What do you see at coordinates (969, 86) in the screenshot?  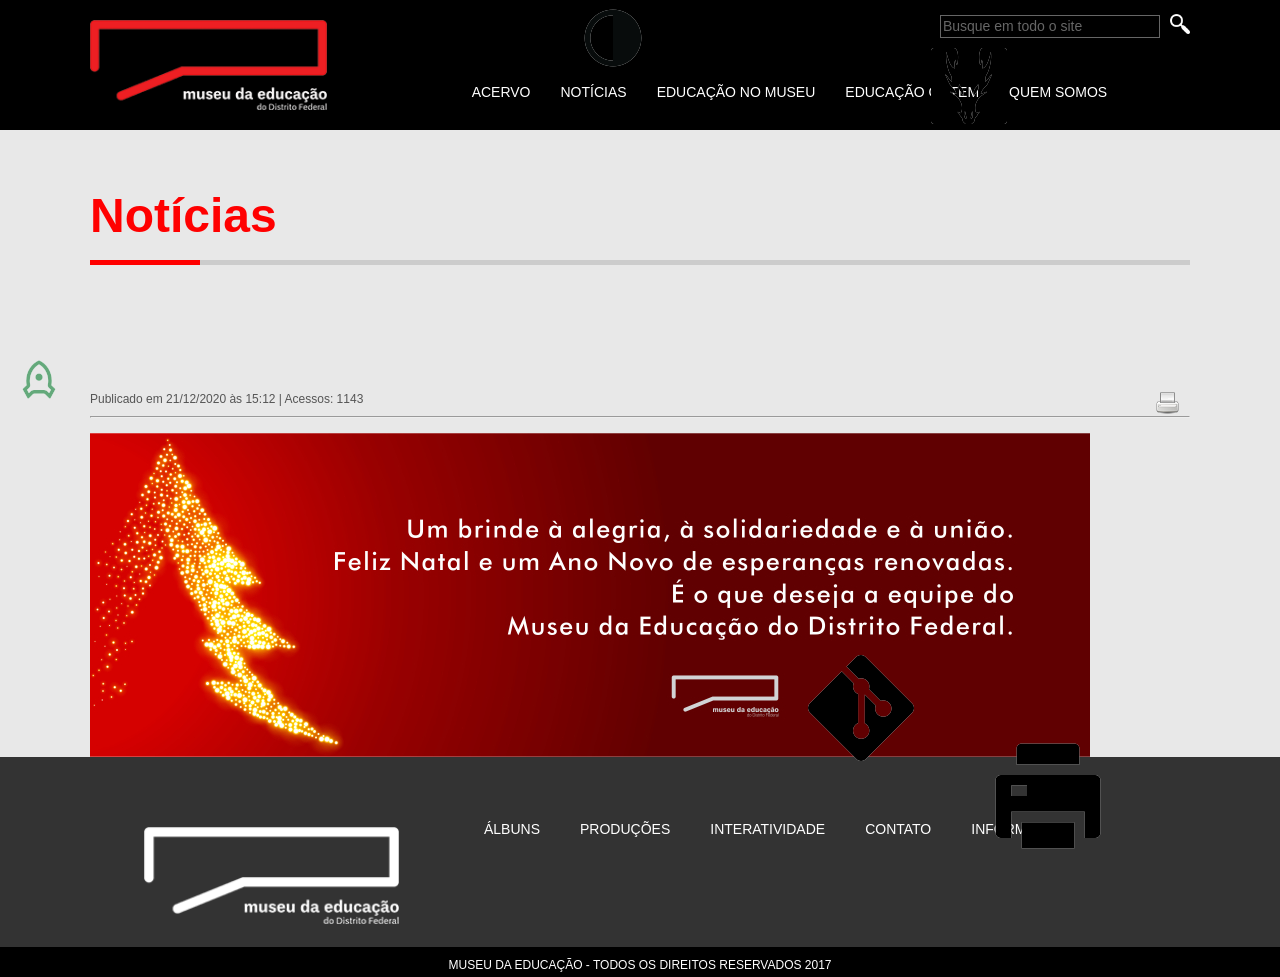 I see `open dragonframe stop-motion animation software` at bounding box center [969, 86].